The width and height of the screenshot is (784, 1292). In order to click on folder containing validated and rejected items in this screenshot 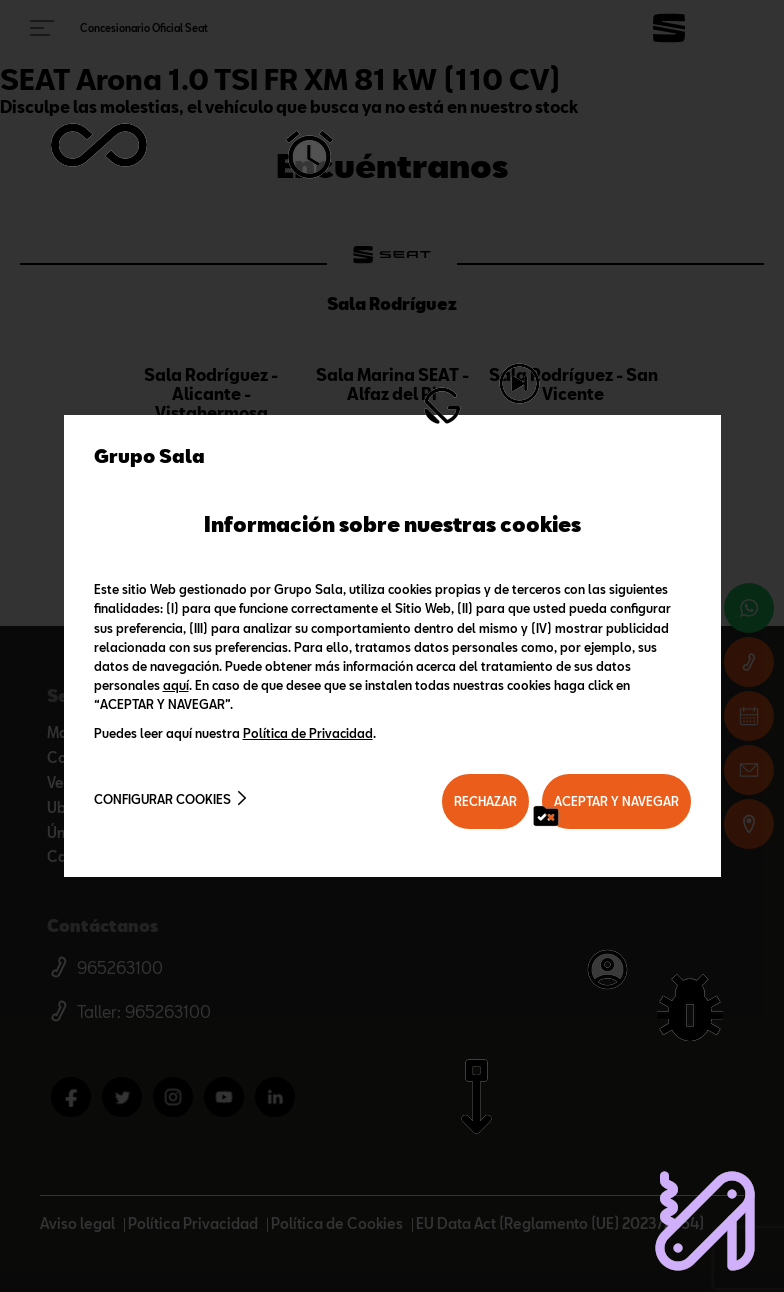, I will do `click(546, 816)`.